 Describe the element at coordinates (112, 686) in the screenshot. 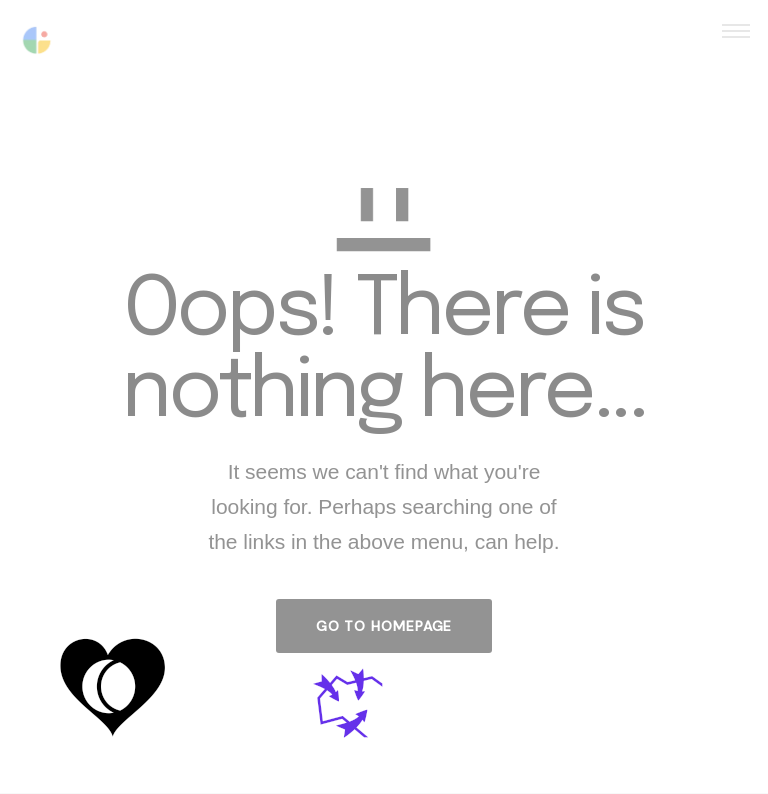

I see `favorite or like a game item` at that location.